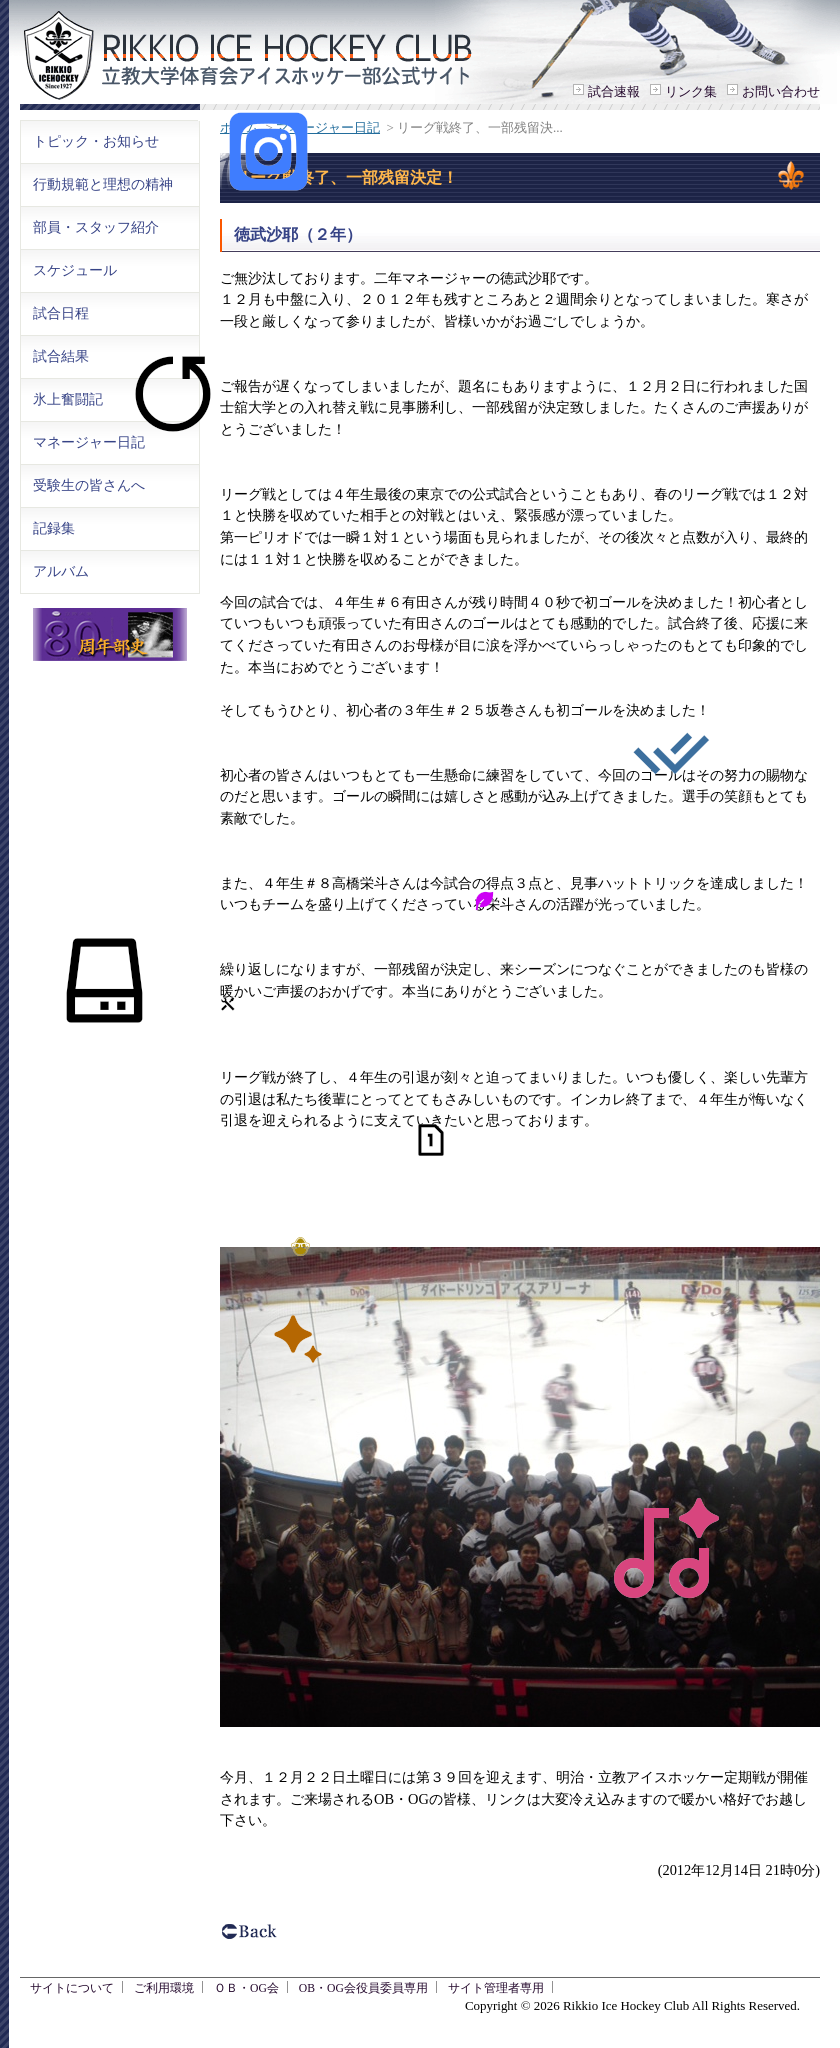 The width and height of the screenshot is (840, 2048). Describe the element at coordinates (431, 1140) in the screenshot. I see `indicates primary SIM card slot (SIM 1)` at that location.